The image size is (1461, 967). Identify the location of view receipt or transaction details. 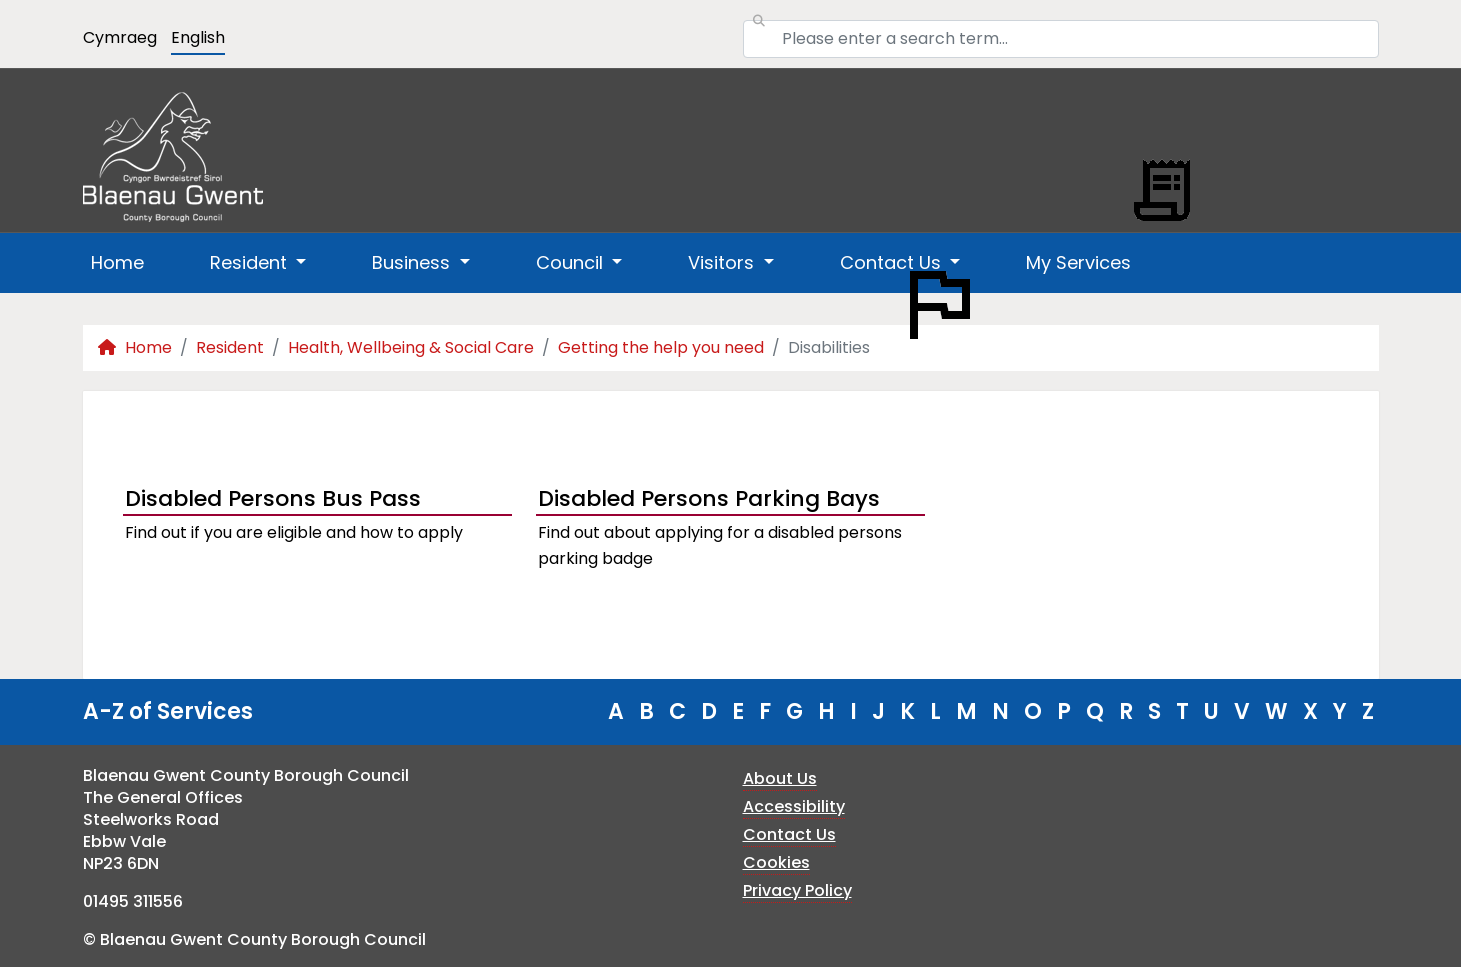
(1162, 190).